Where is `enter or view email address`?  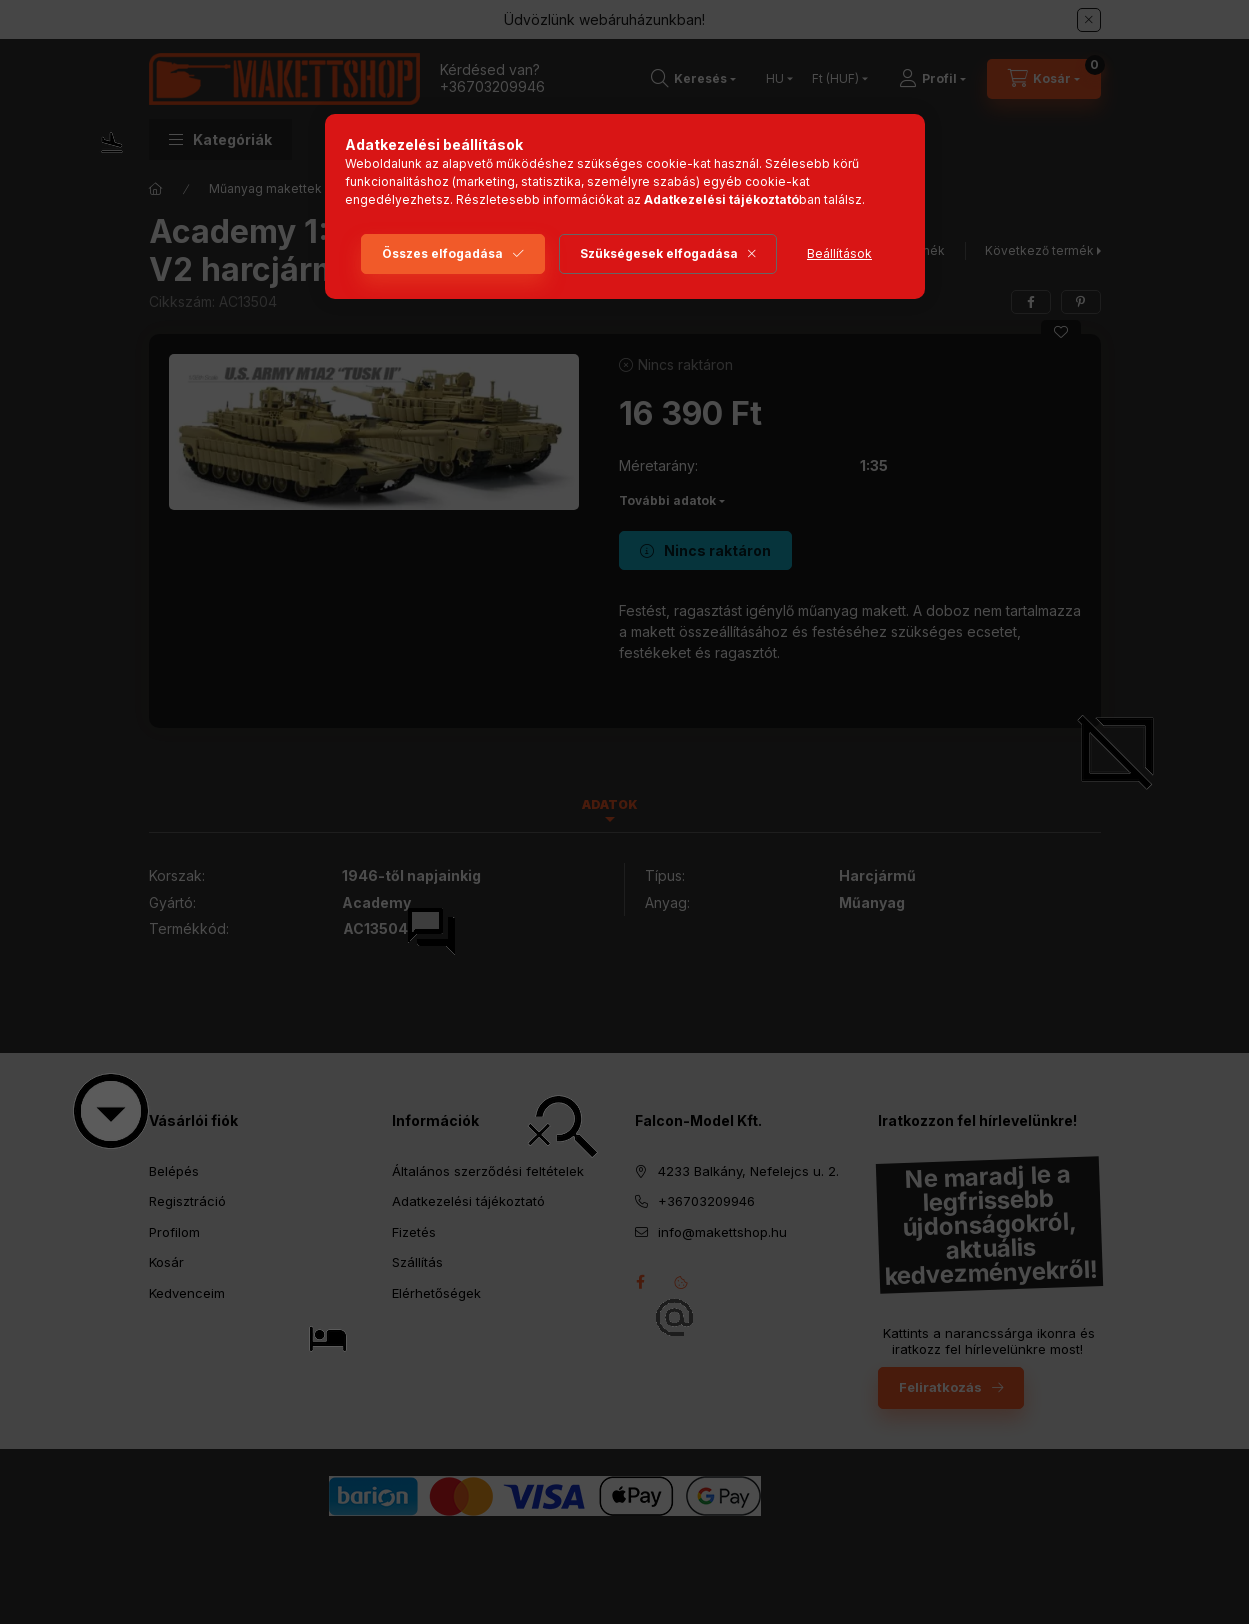
enter or view email address is located at coordinates (674, 1317).